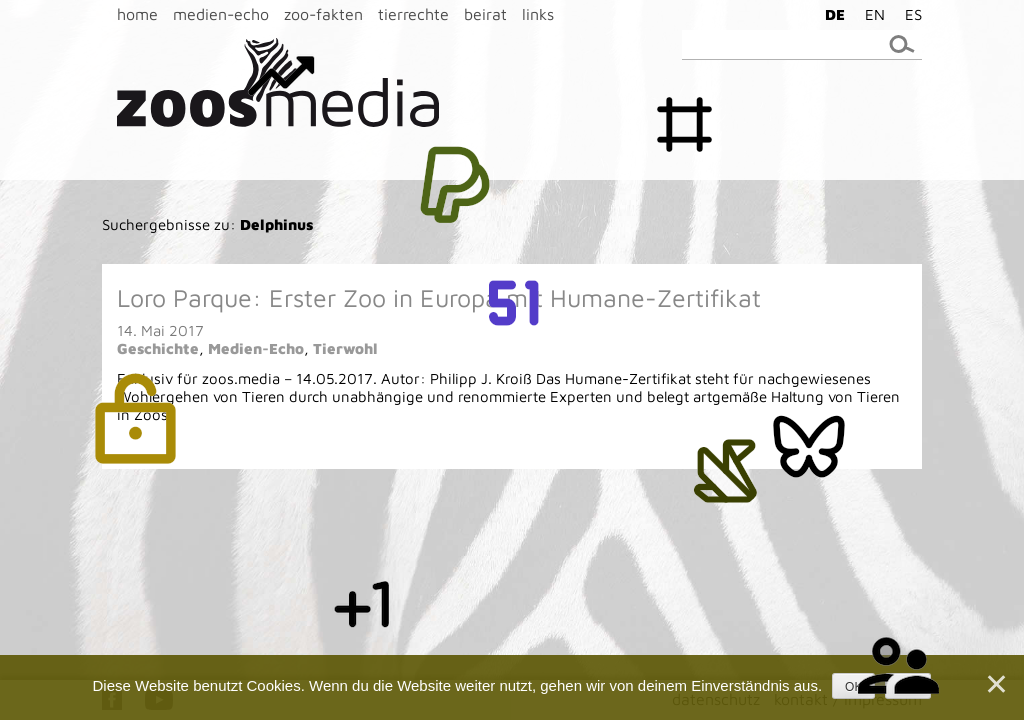 The height and width of the screenshot is (720, 1024). I want to click on view trending or popular content, so click(280, 76).